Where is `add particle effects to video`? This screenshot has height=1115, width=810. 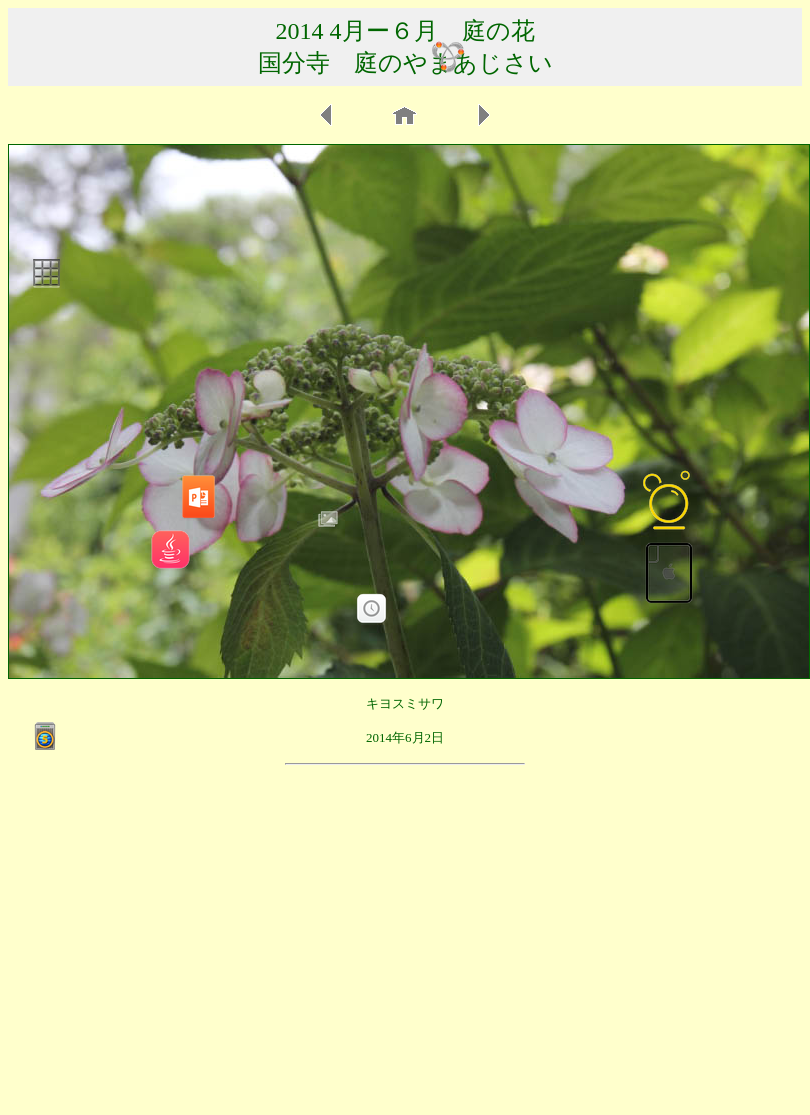
add particle effects to video is located at coordinates (669, 500).